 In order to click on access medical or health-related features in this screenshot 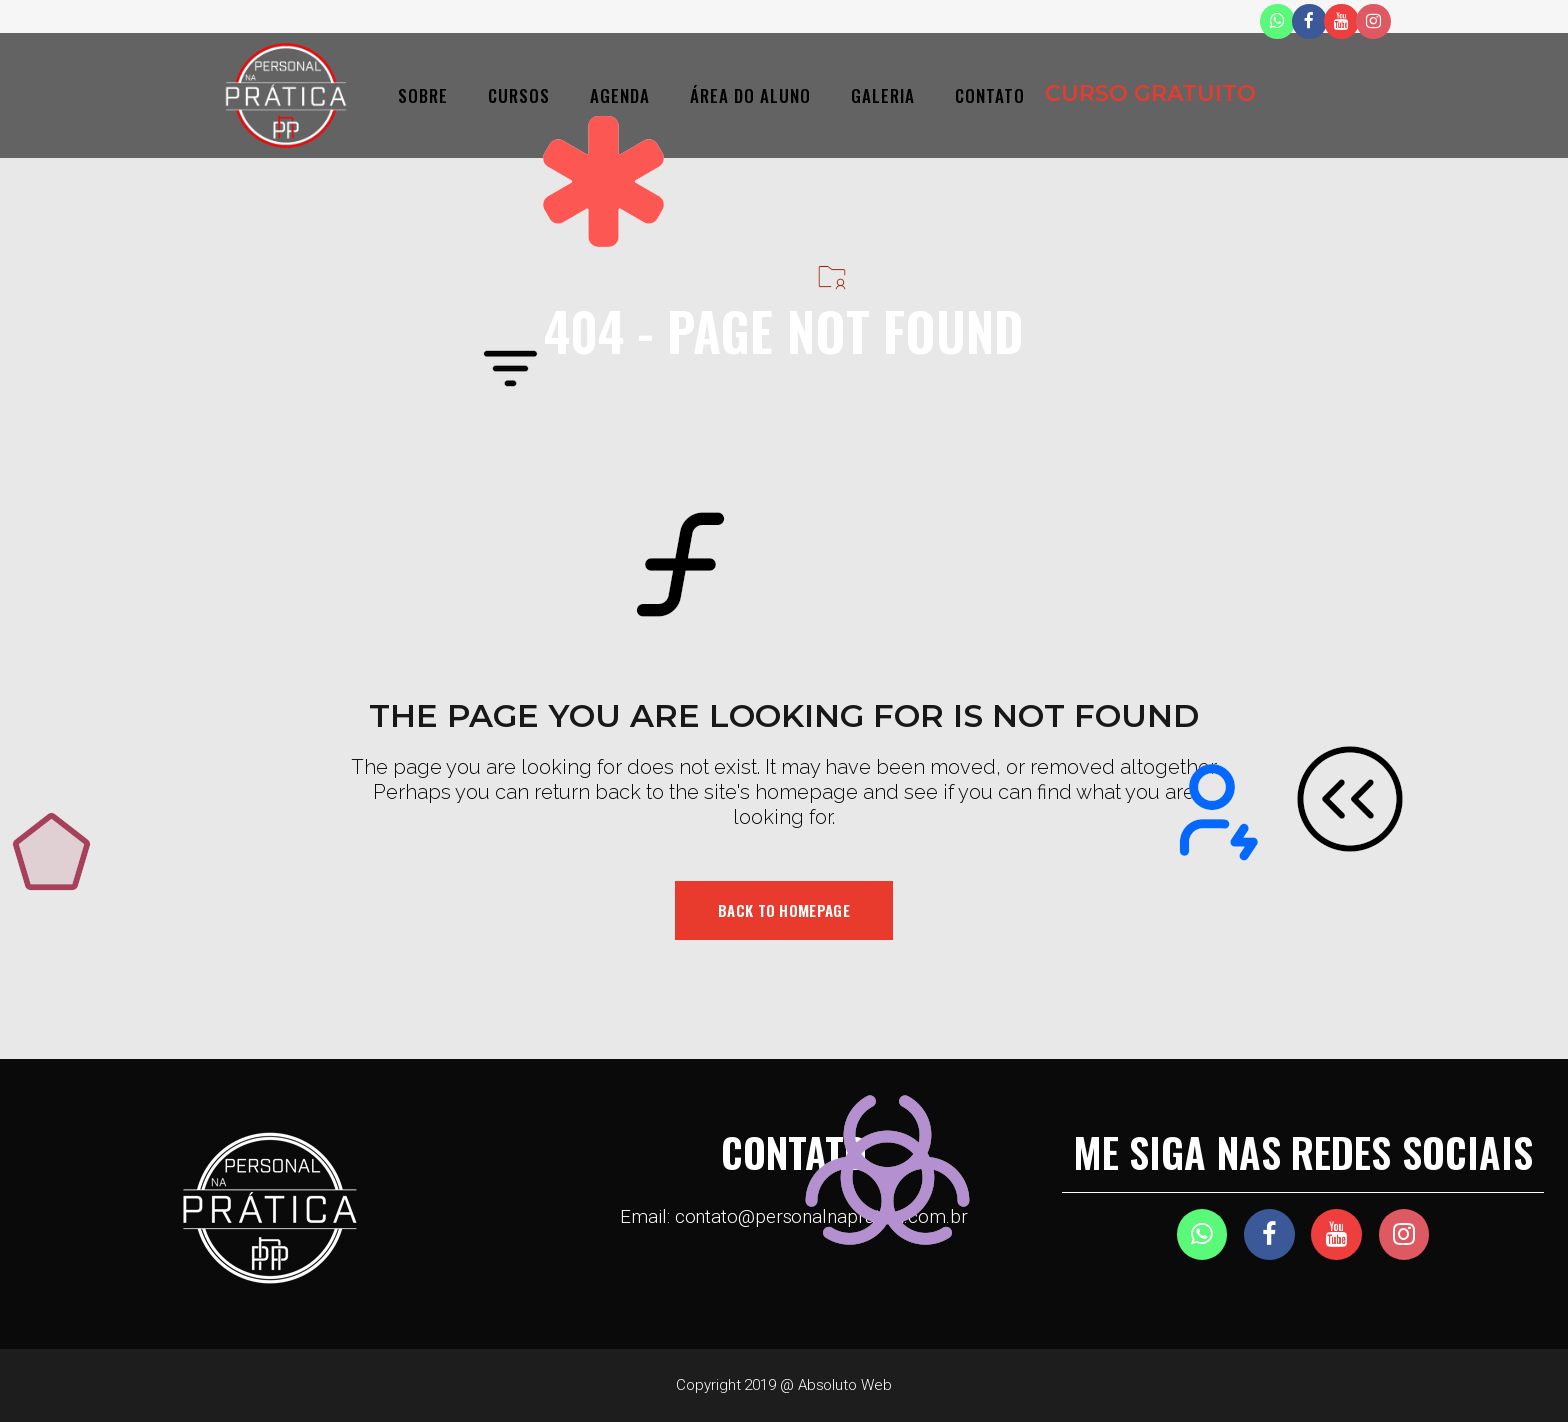, I will do `click(603, 181)`.